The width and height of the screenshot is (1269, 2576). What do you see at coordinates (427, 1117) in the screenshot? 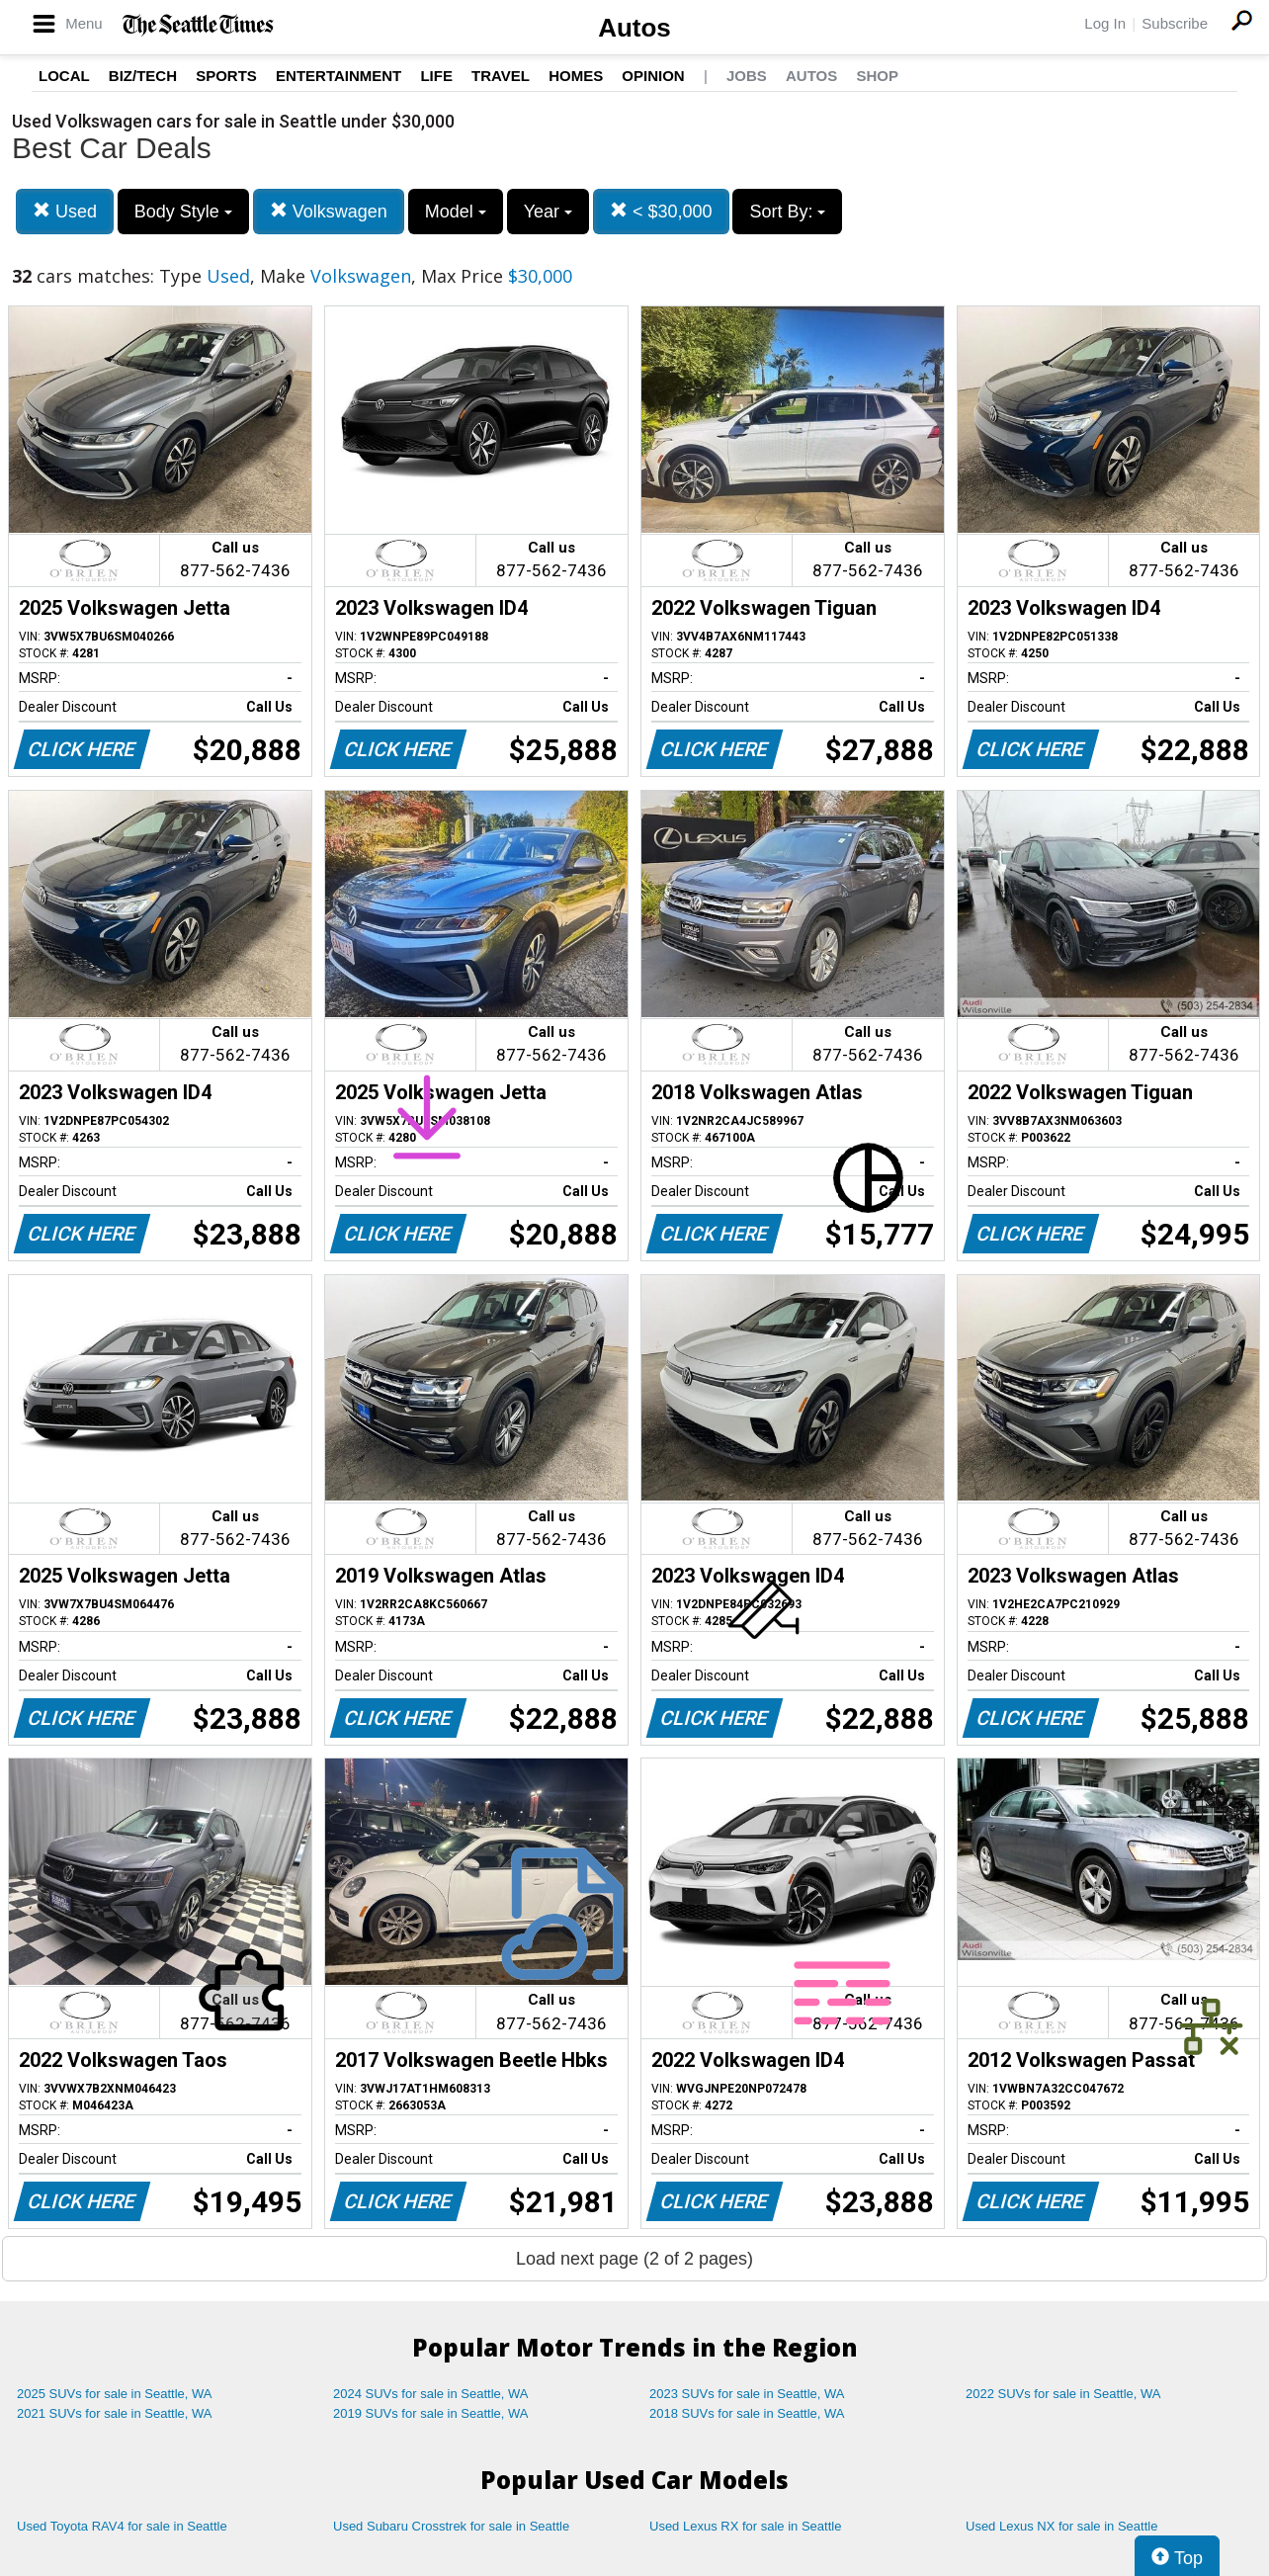
I see `move item to bottom of list` at bounding box center [427, 1117].